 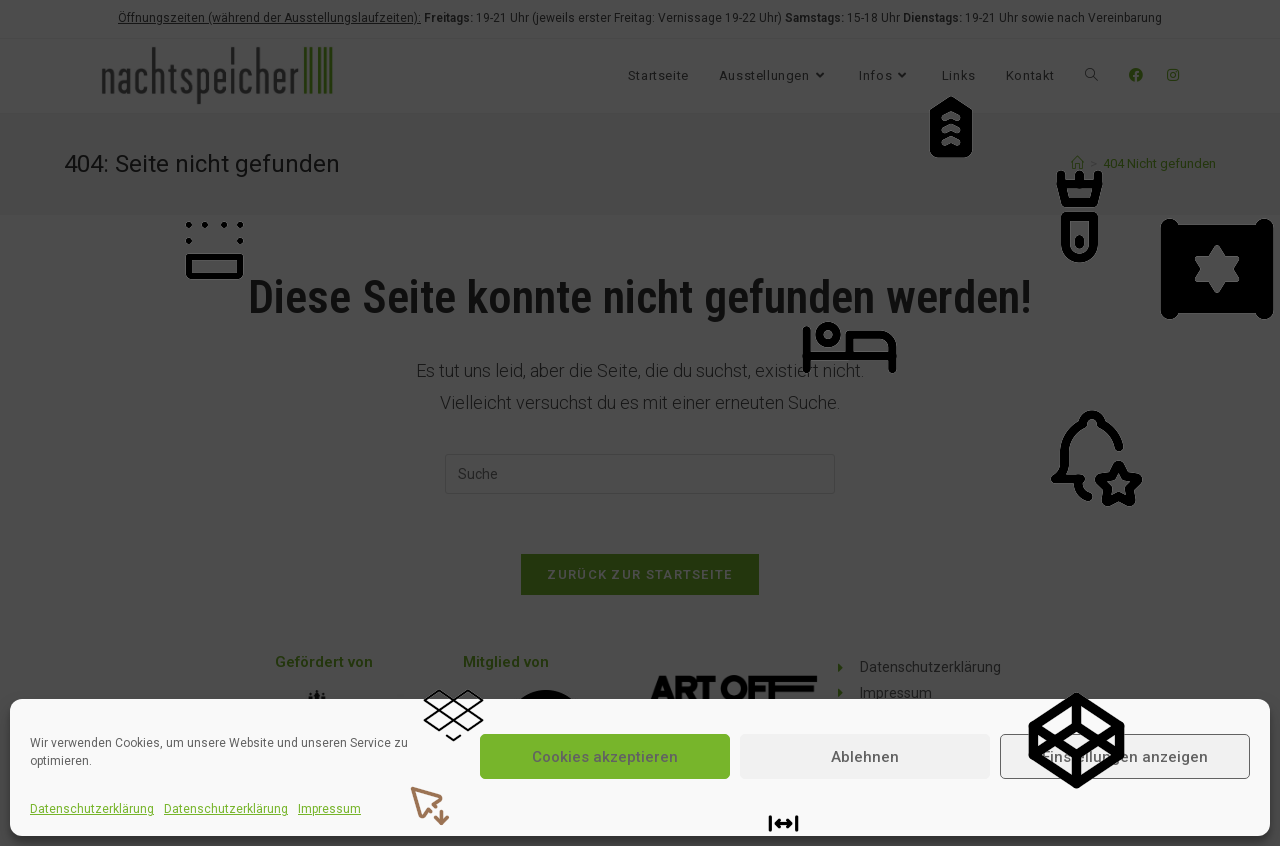 I want to click on access dropbox cloud storage, so click(x=453, y=712).